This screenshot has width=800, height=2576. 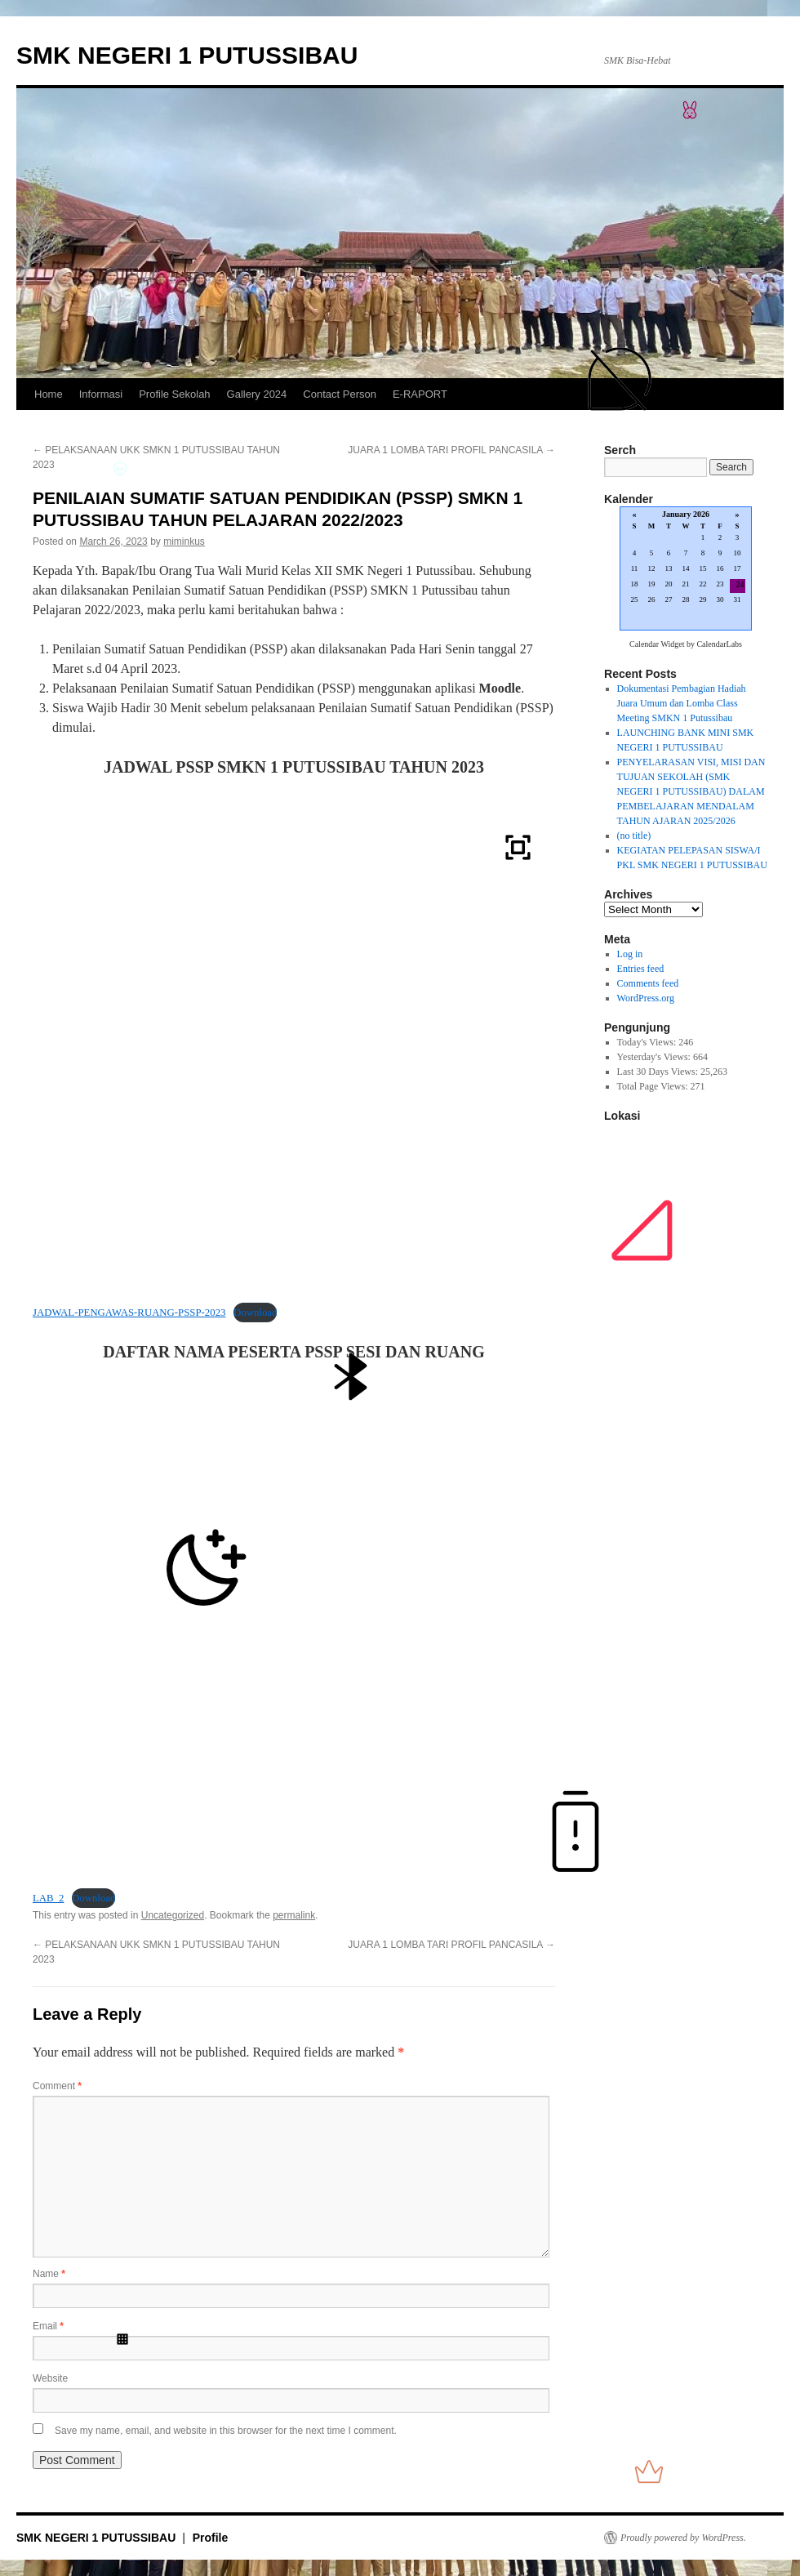 What do you see at coordinates (649, 2473) in the screenshot?
I see `indicates premium or VIP status` at bounding box center [649, 2473].